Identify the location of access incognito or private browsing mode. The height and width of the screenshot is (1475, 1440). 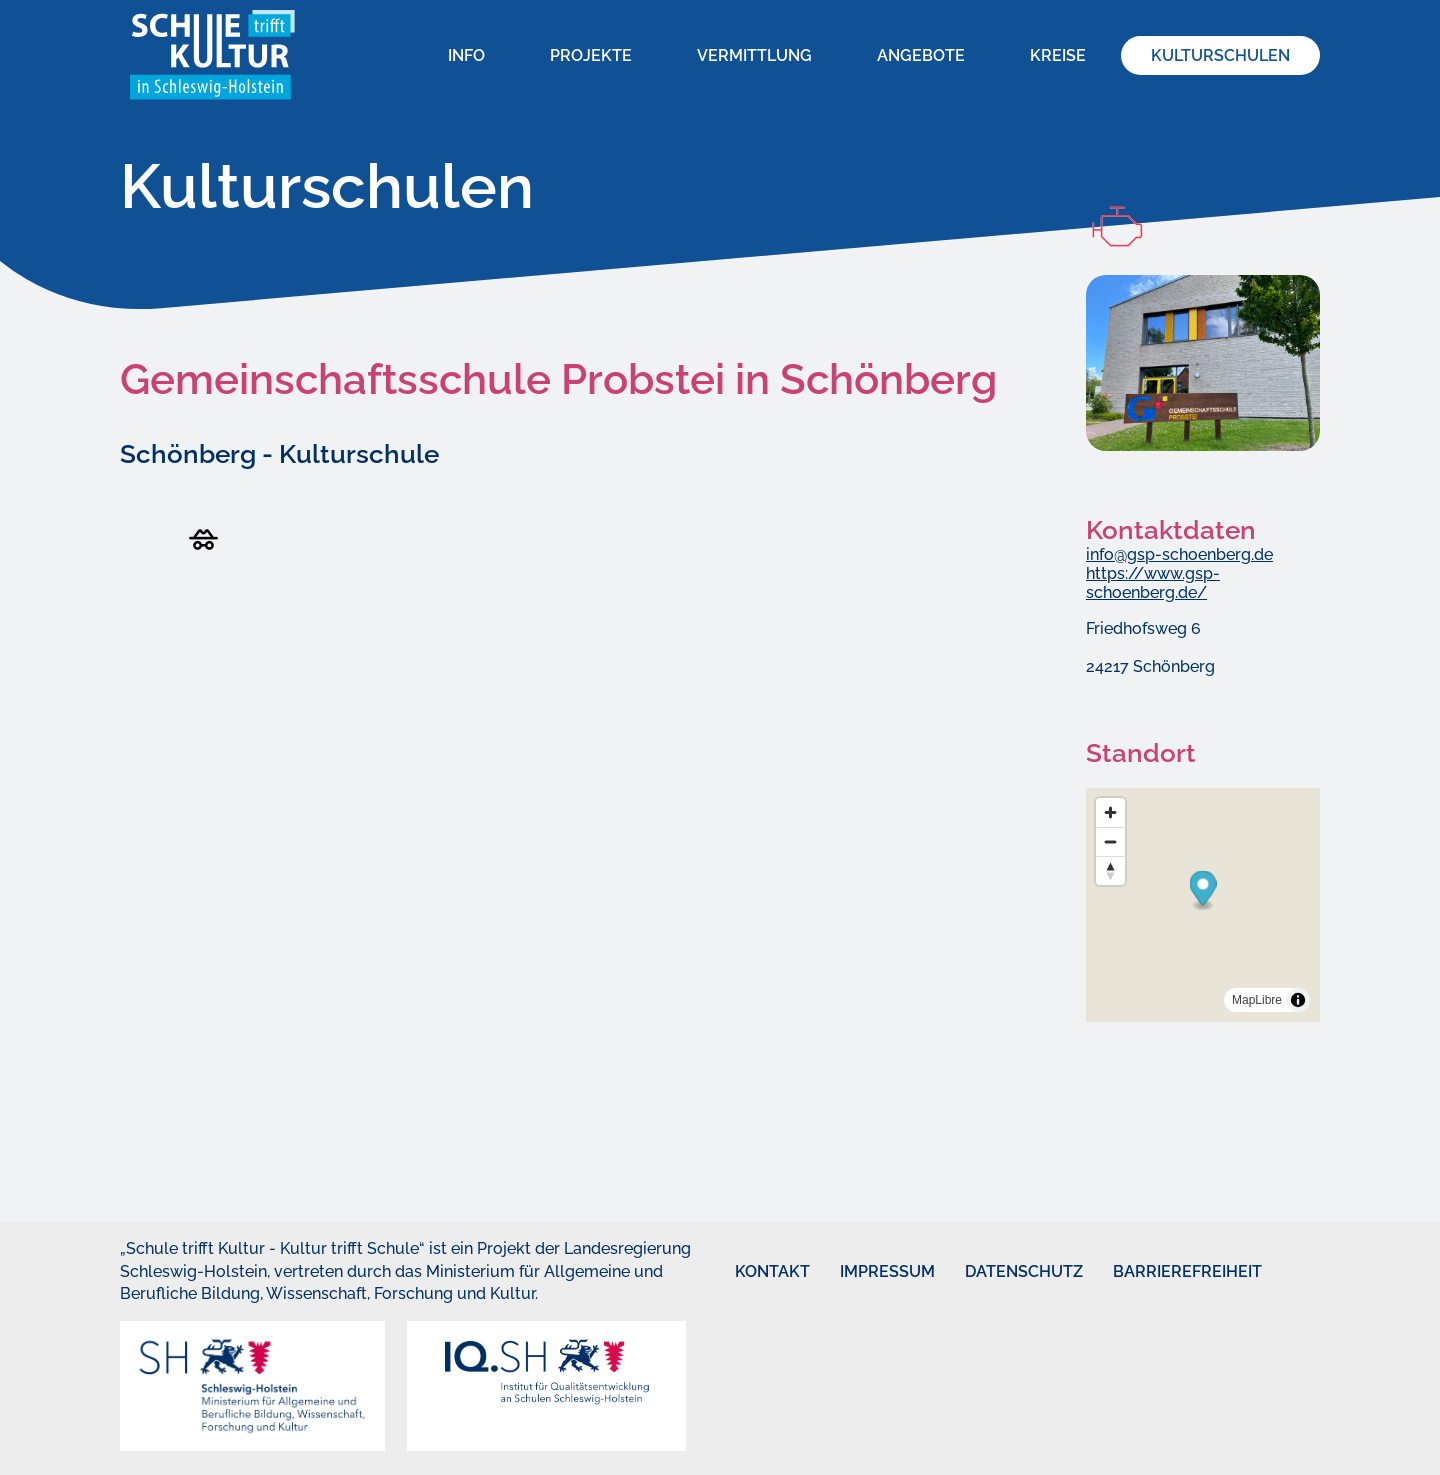
(203, 539).